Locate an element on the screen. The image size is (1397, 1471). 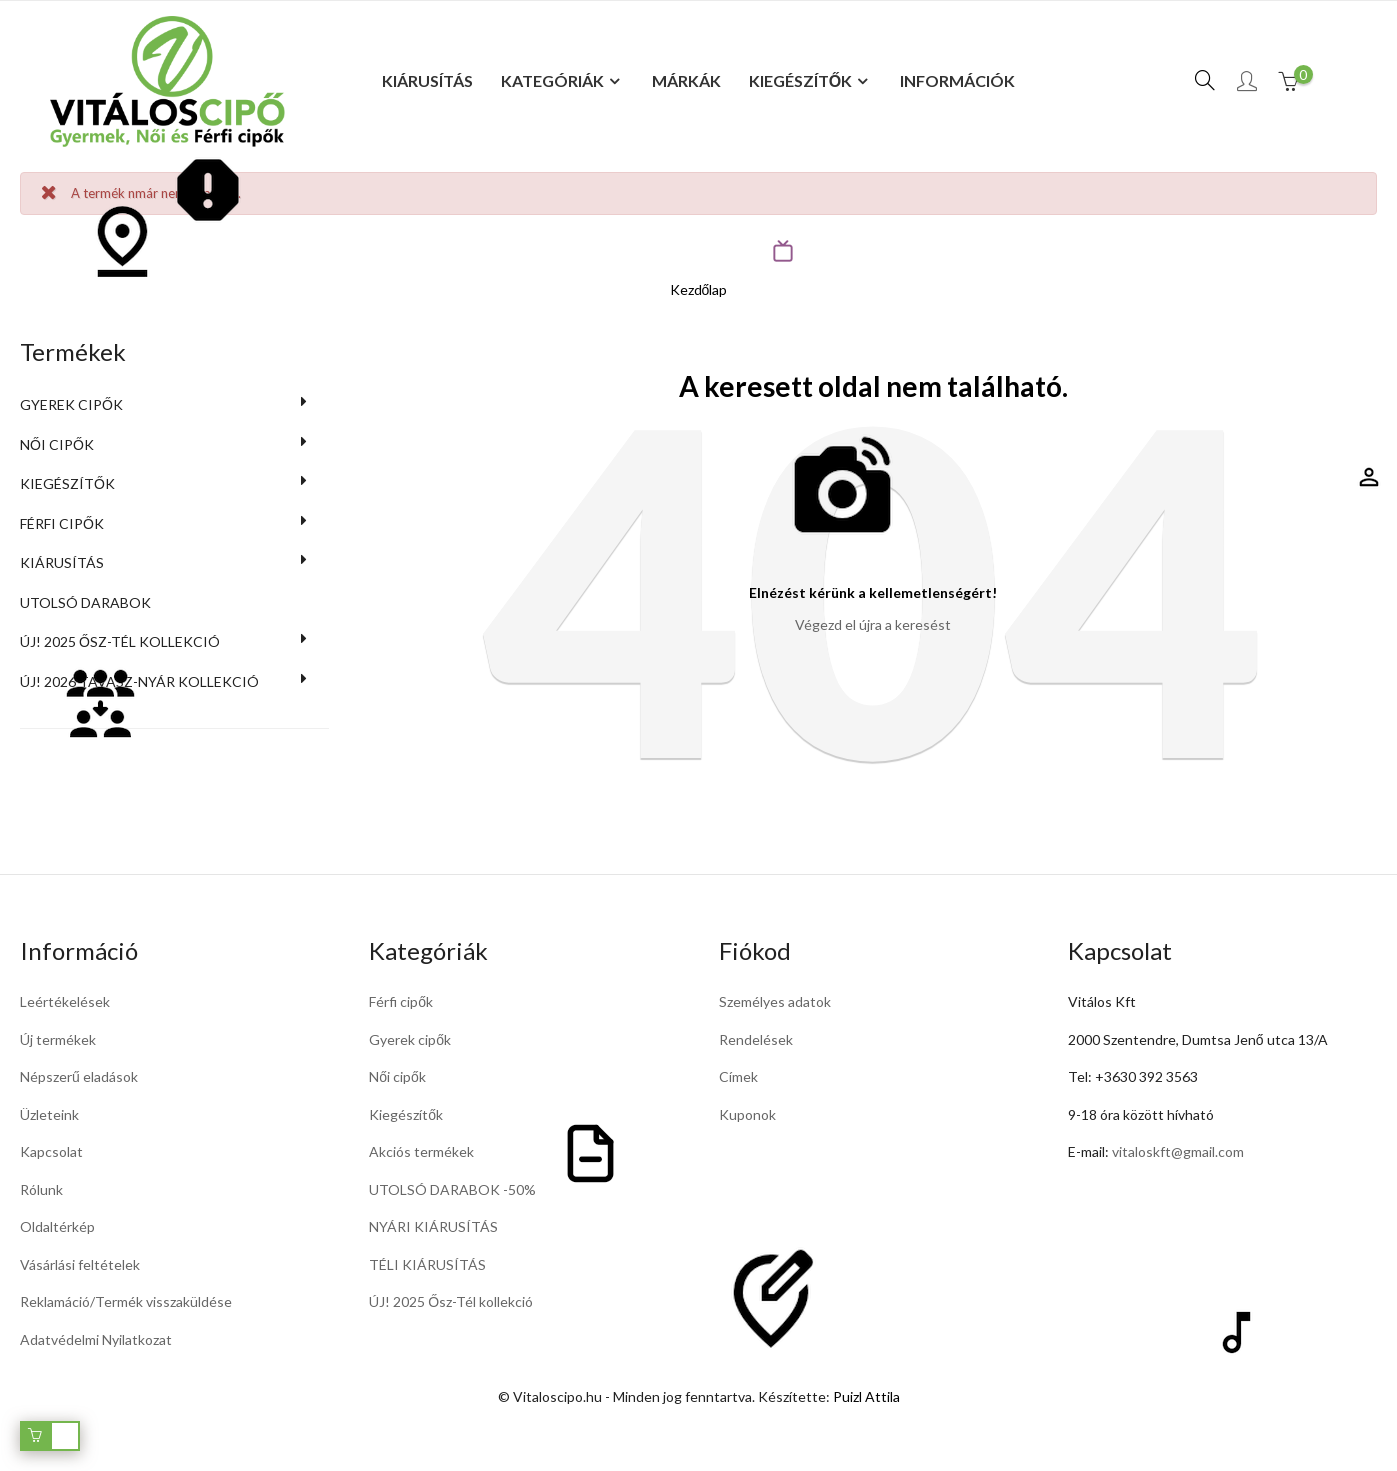
view your profile is located at coordinates (1369, 477).